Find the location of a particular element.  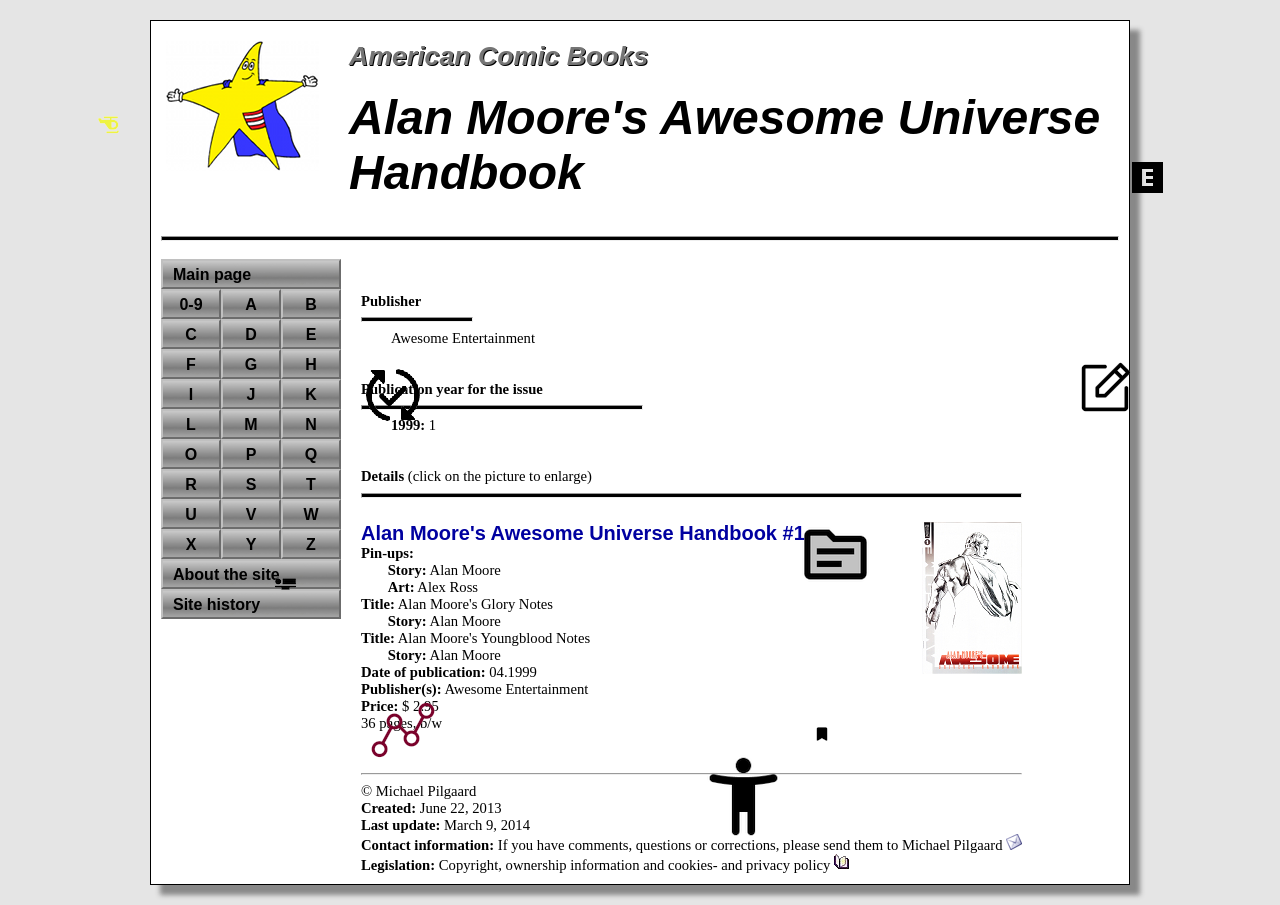

save this item for later is located at coordinates (822, 734).